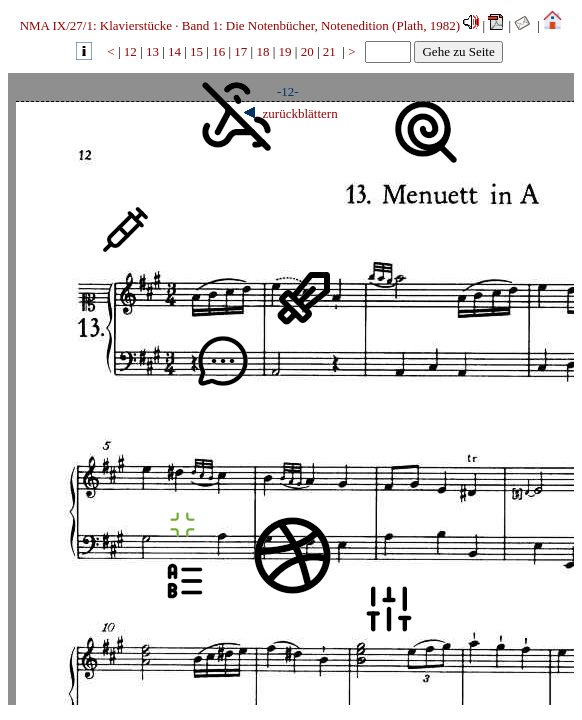 The height and width of the screenshot is (720, 582). What do you see at coordinates (292, 555) in the screenshot?
I see `open dribbble profile or portfolio` at bounding box center [292, 555].